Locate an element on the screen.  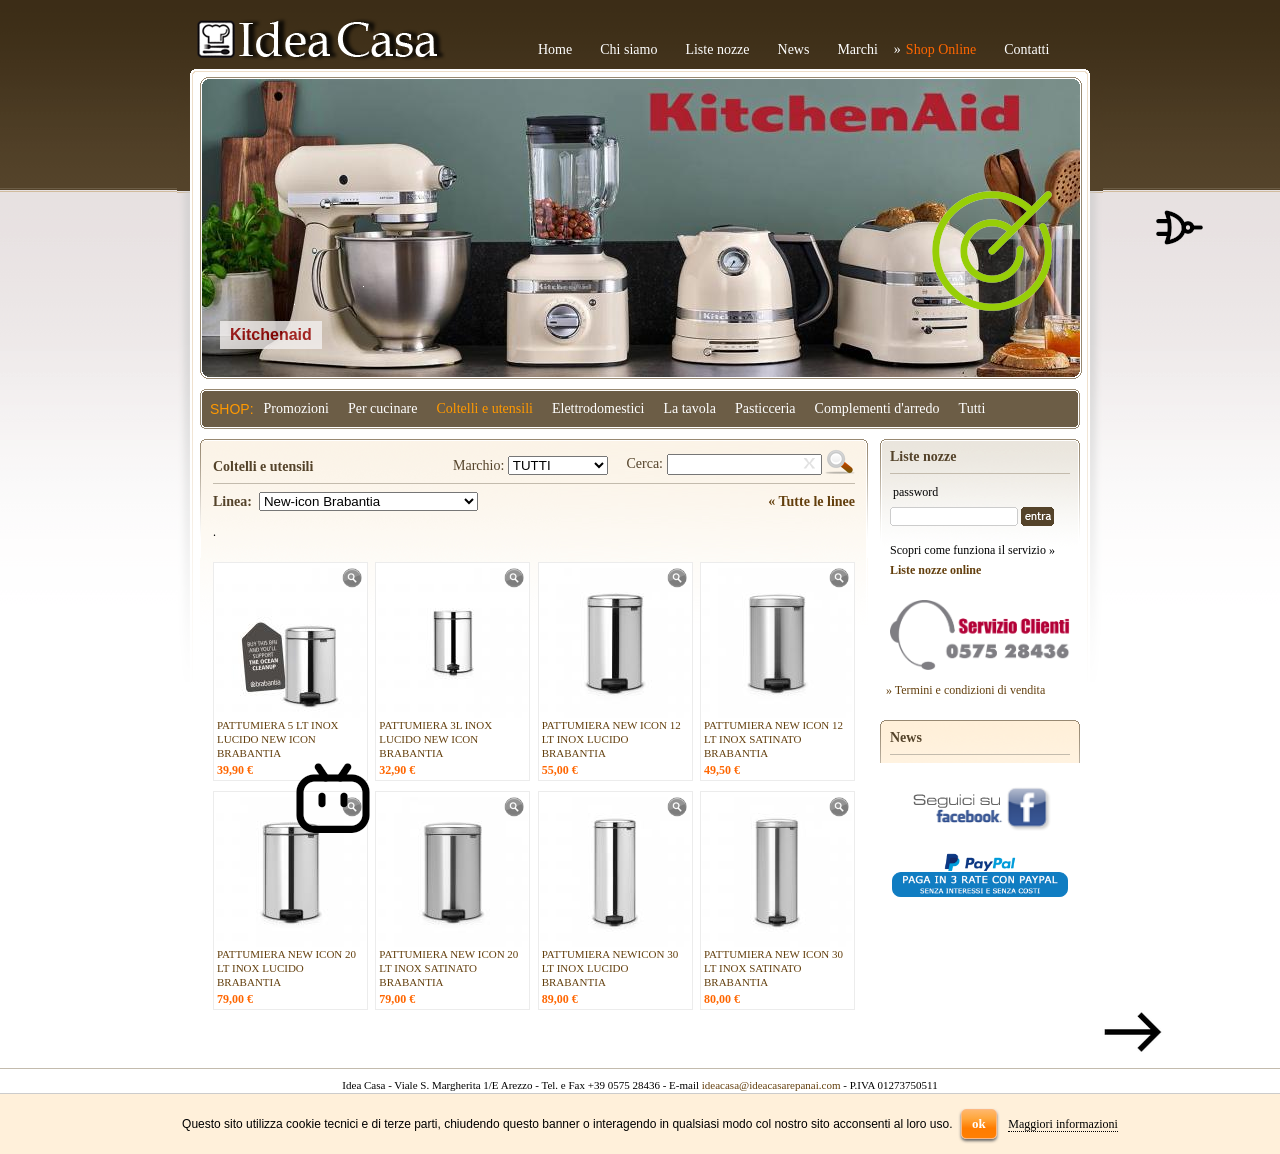
NOR logic gate symbol for circuit diagrams is located at coordinates (1179, 227).